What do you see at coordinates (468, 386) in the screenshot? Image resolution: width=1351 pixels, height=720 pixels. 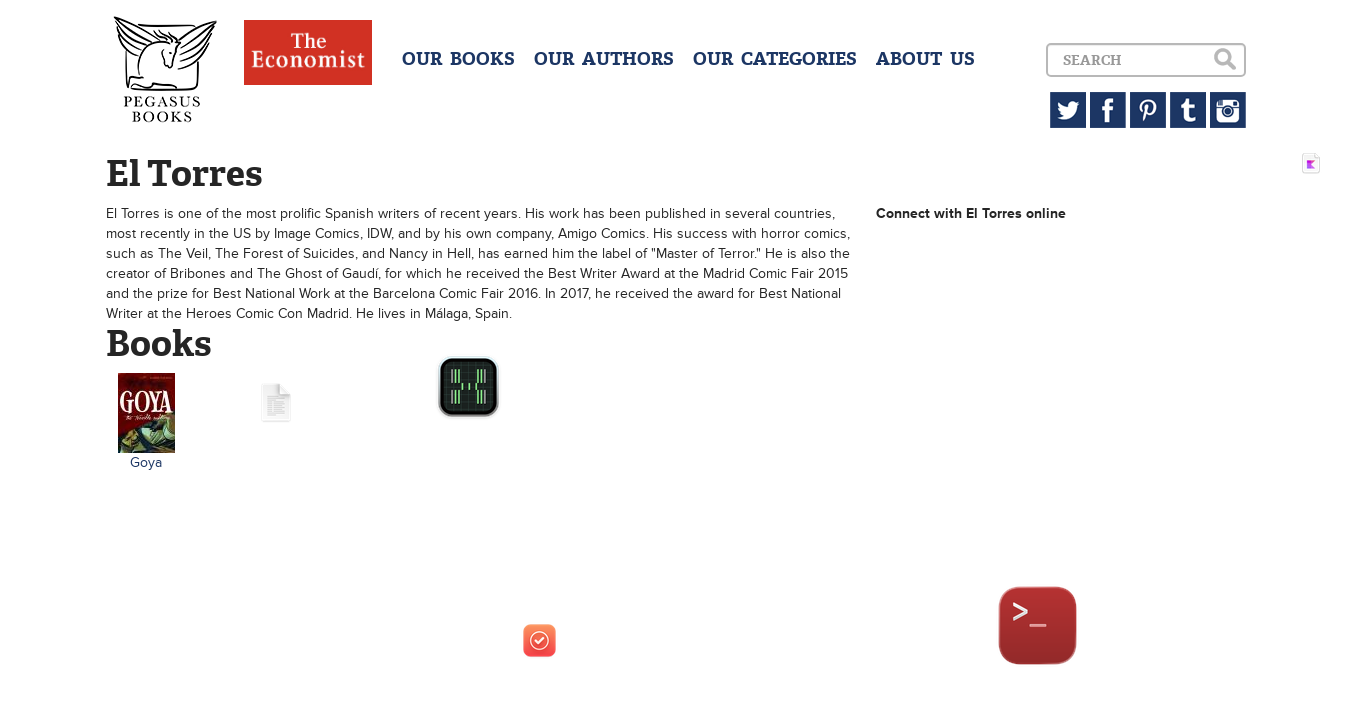 I see `open htop system monitor` at bounding box center [468, 386].